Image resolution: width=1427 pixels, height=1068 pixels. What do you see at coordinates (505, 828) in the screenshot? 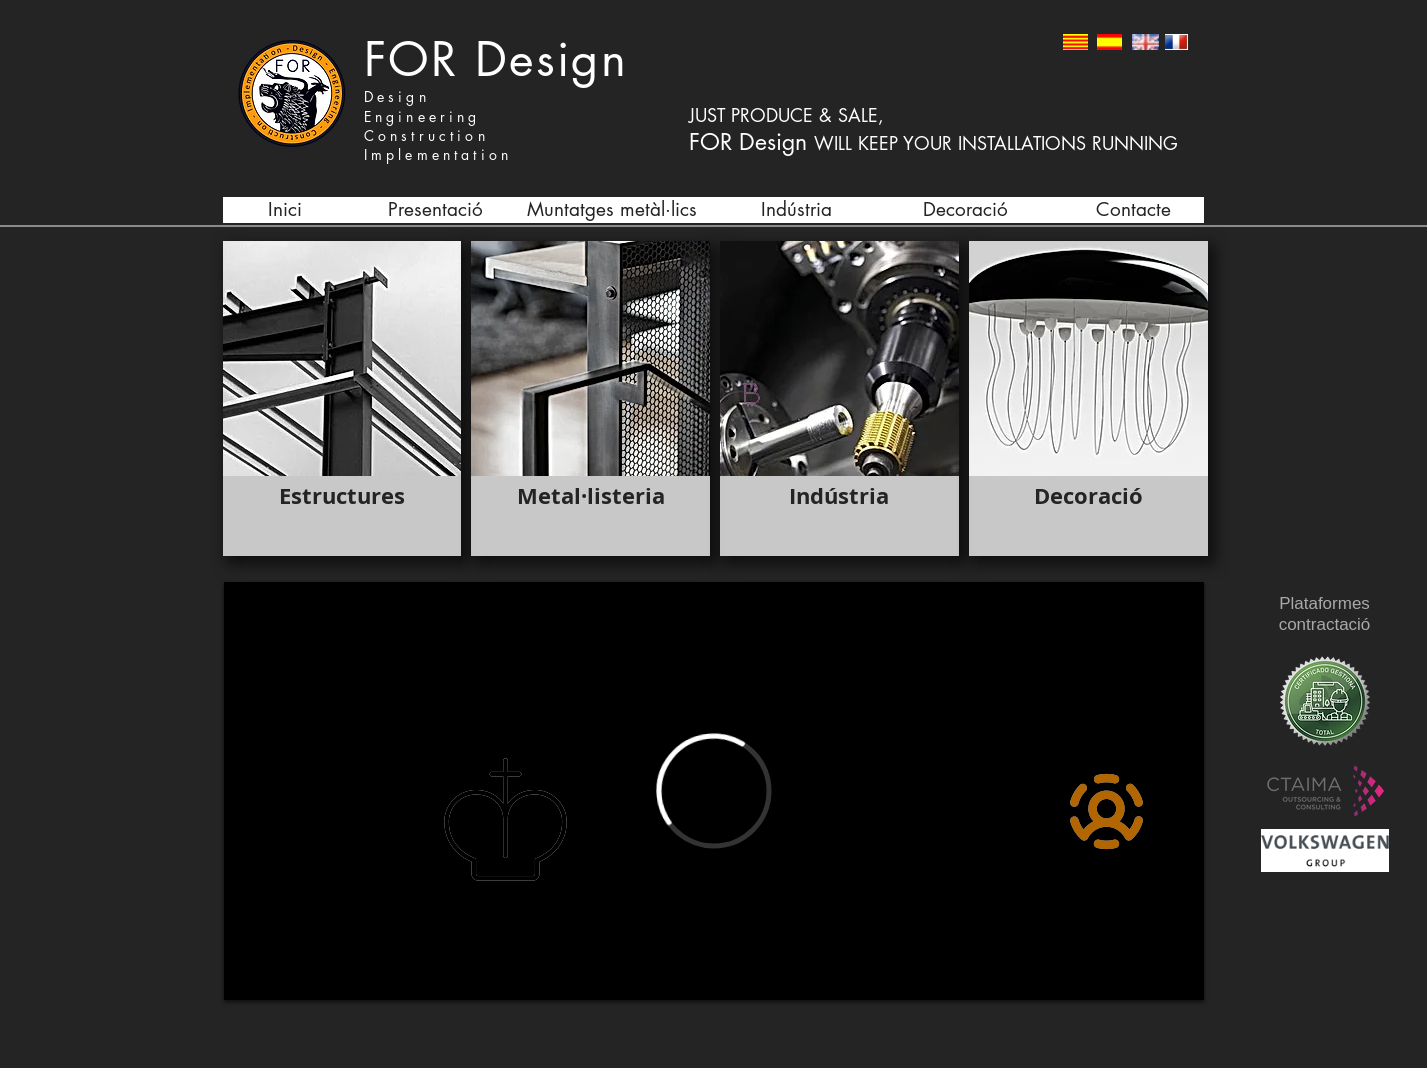
I see `remove or delete royal/premium status` at bounding box center [505, 828].